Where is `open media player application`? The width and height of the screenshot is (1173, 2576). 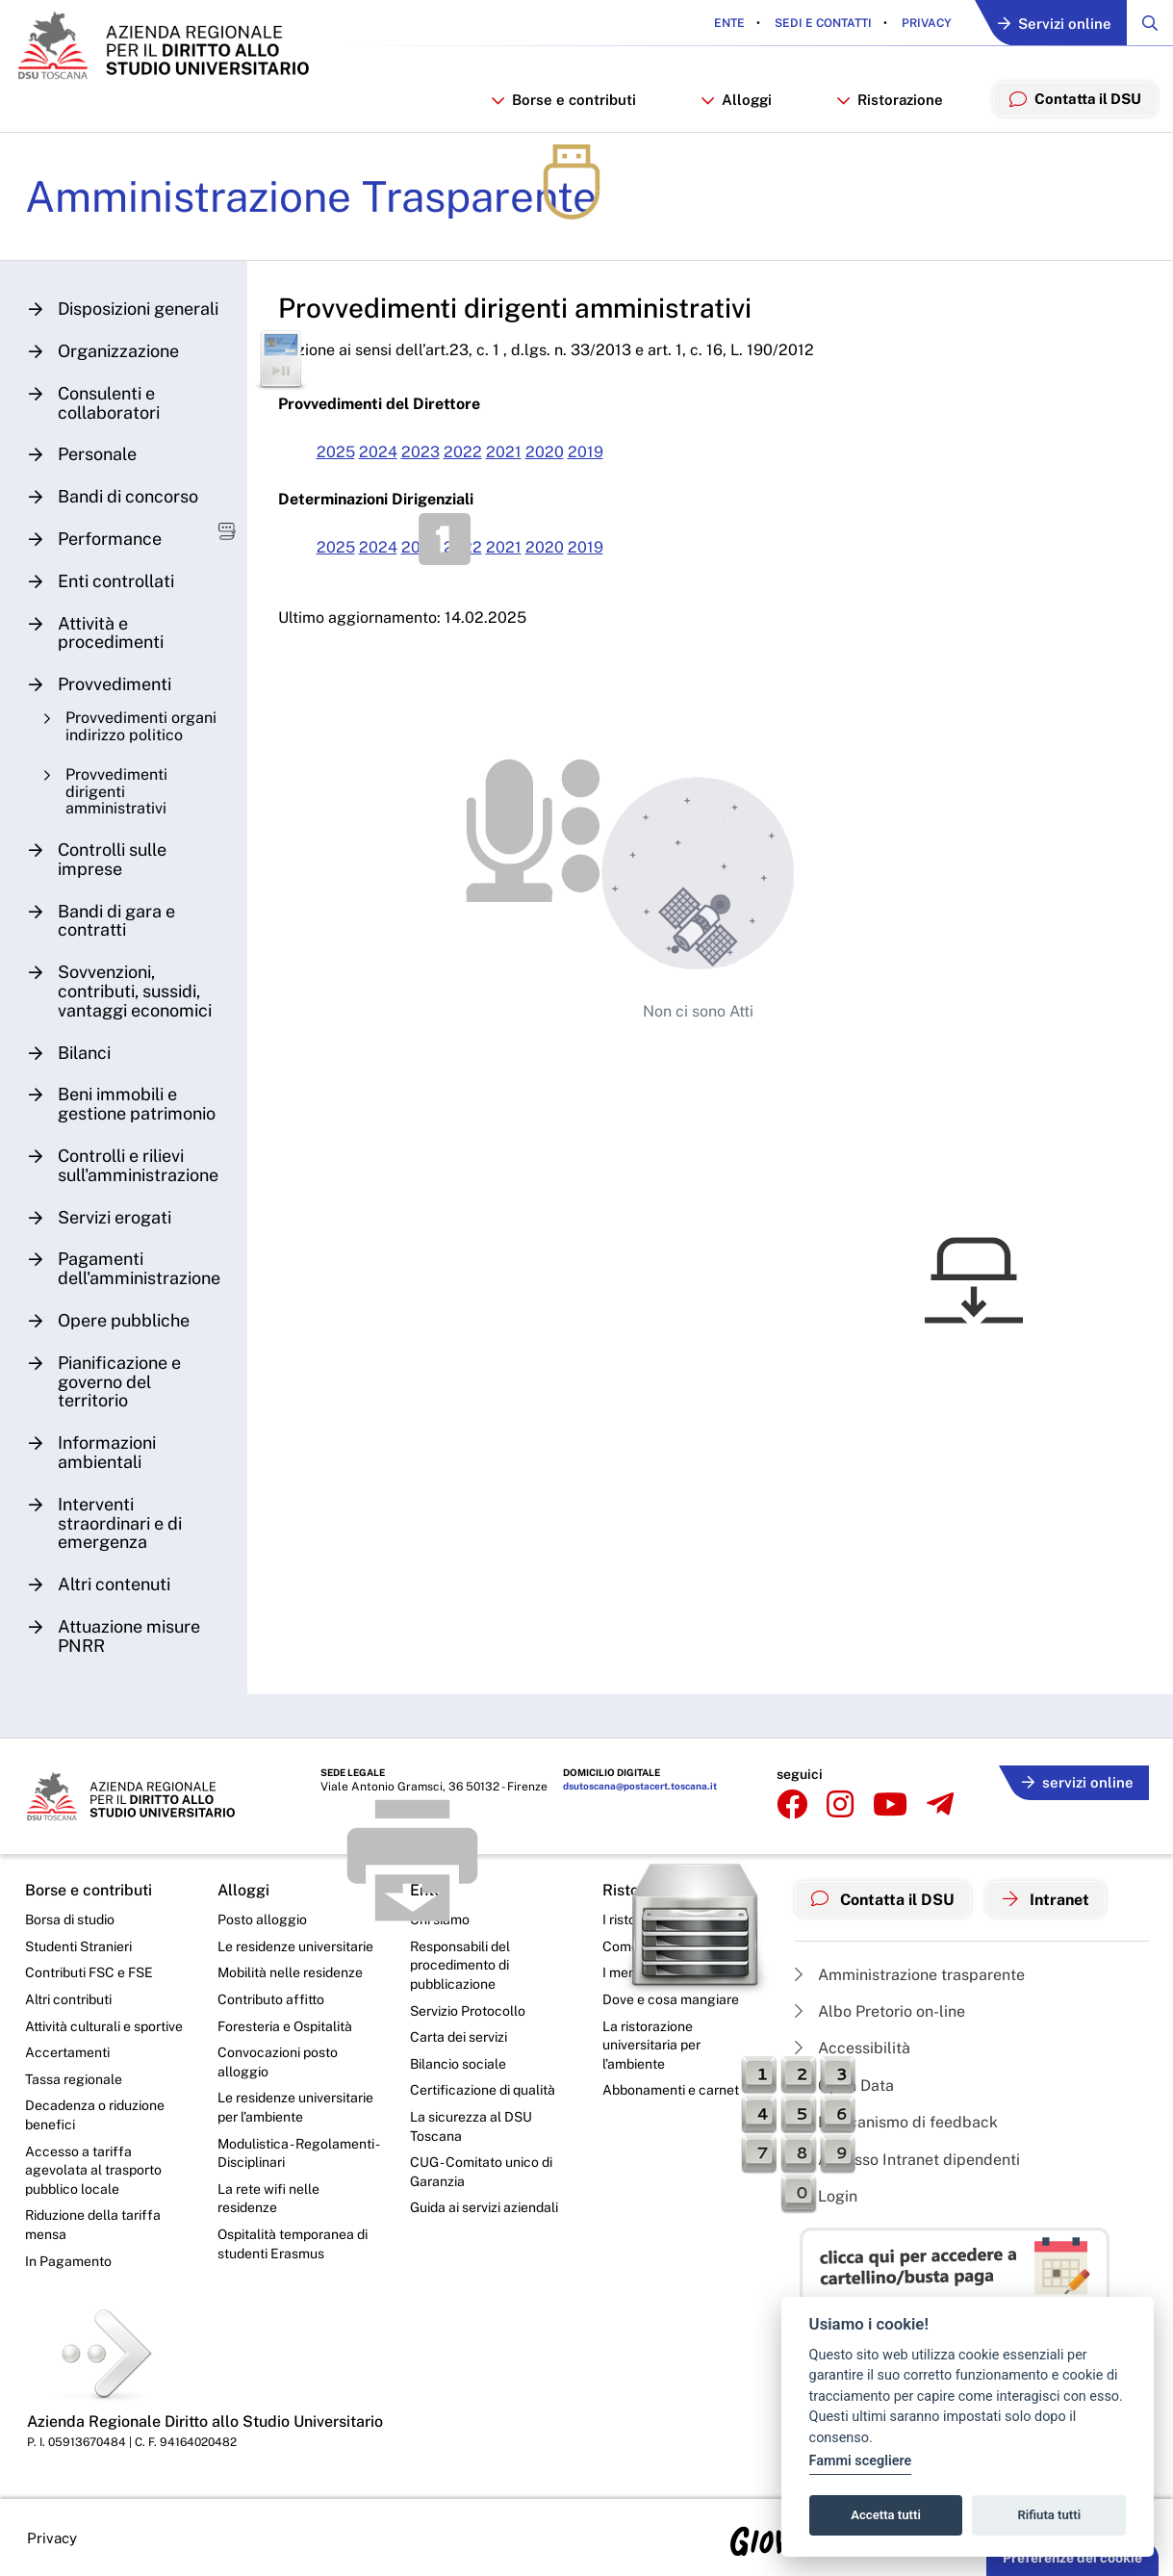
open media player application is located at coordinates (281, 359).